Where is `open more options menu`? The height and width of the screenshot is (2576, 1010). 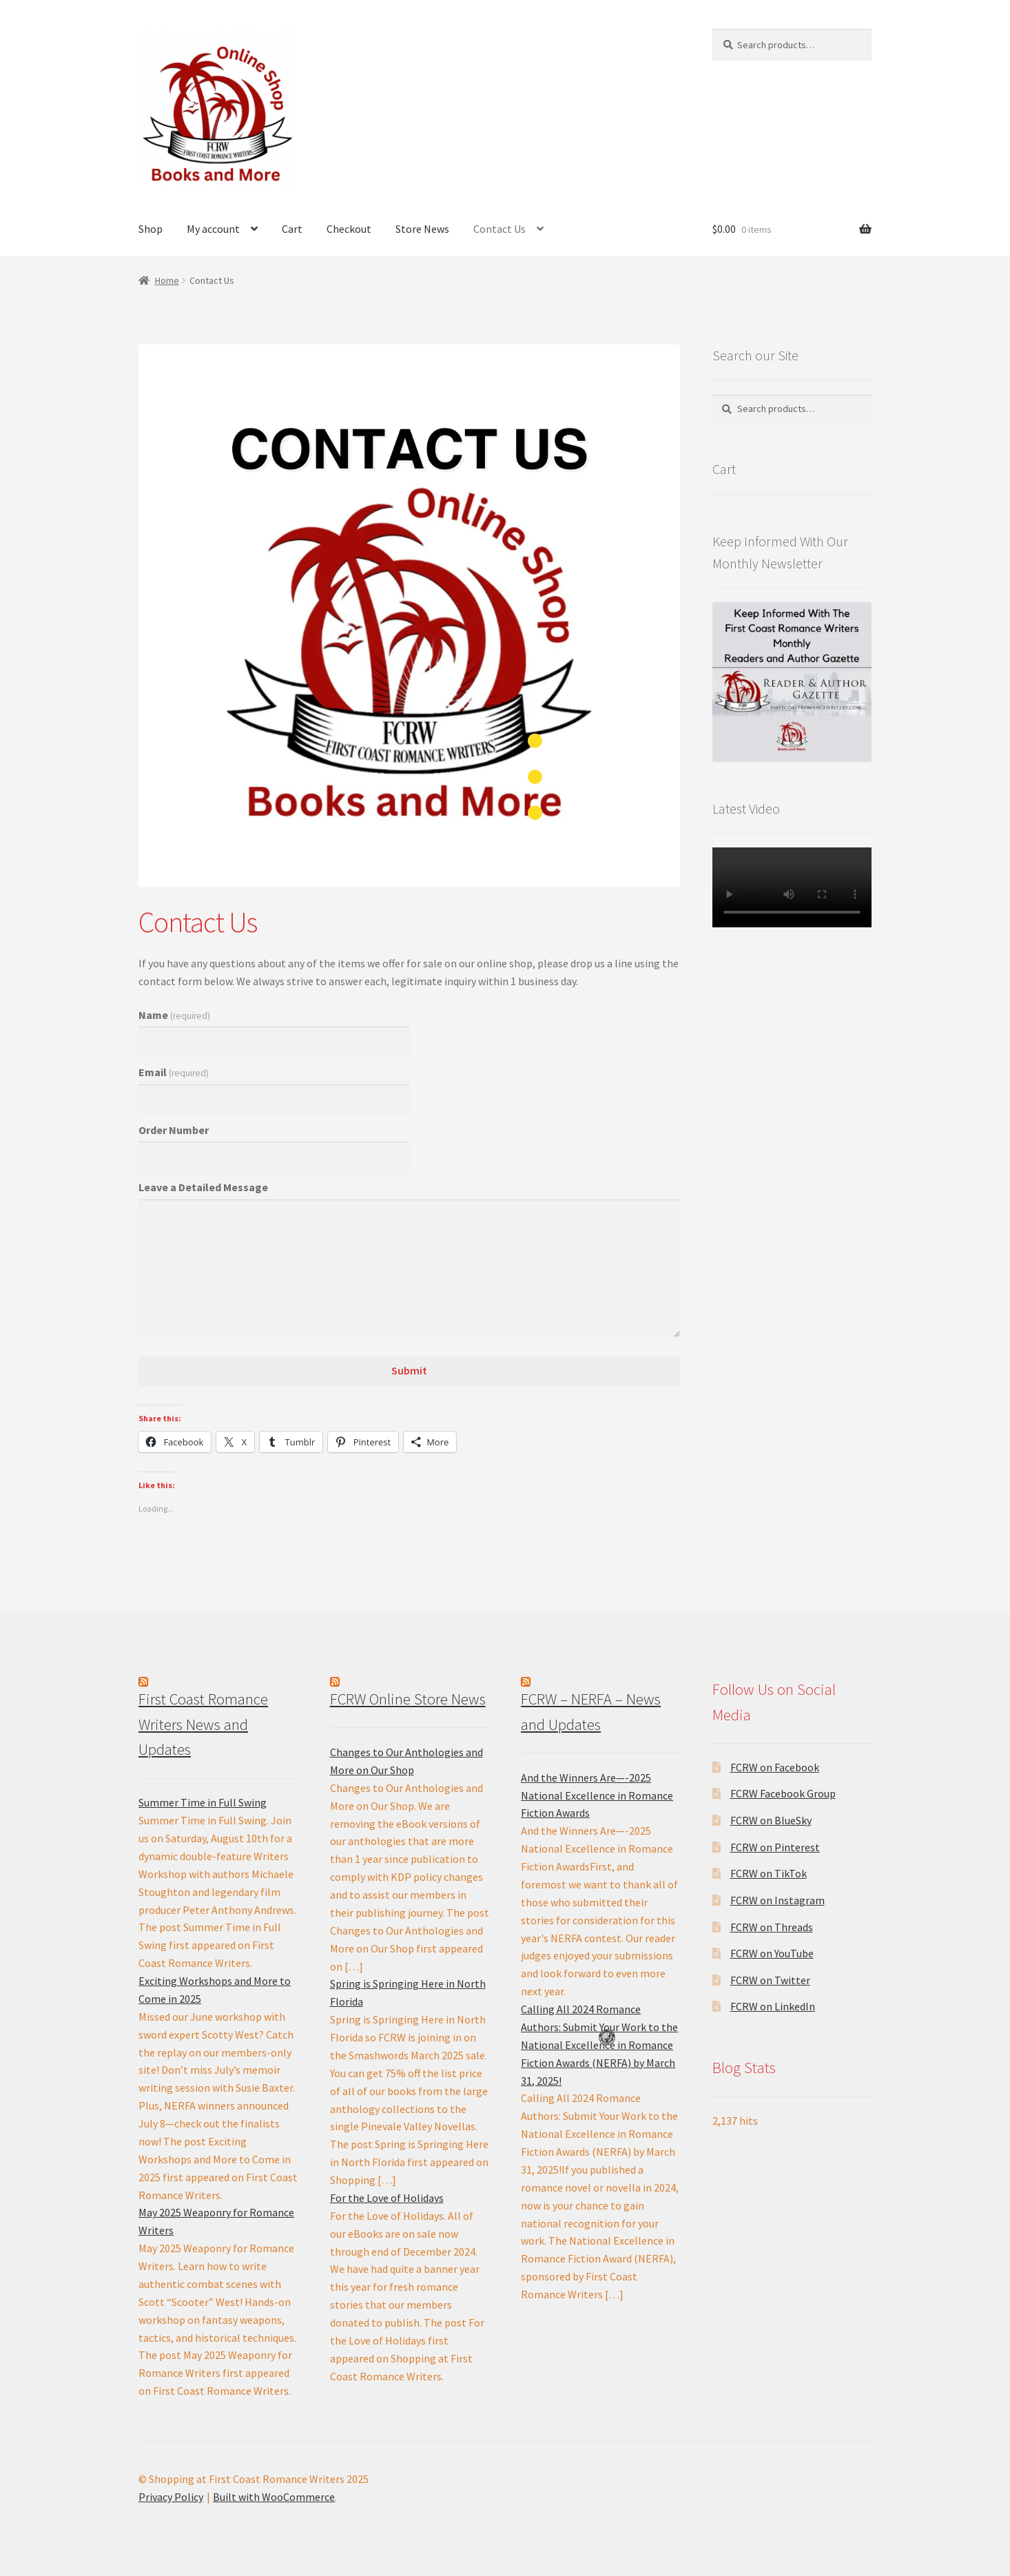 open more options menu is located at coordinates (535, 776).